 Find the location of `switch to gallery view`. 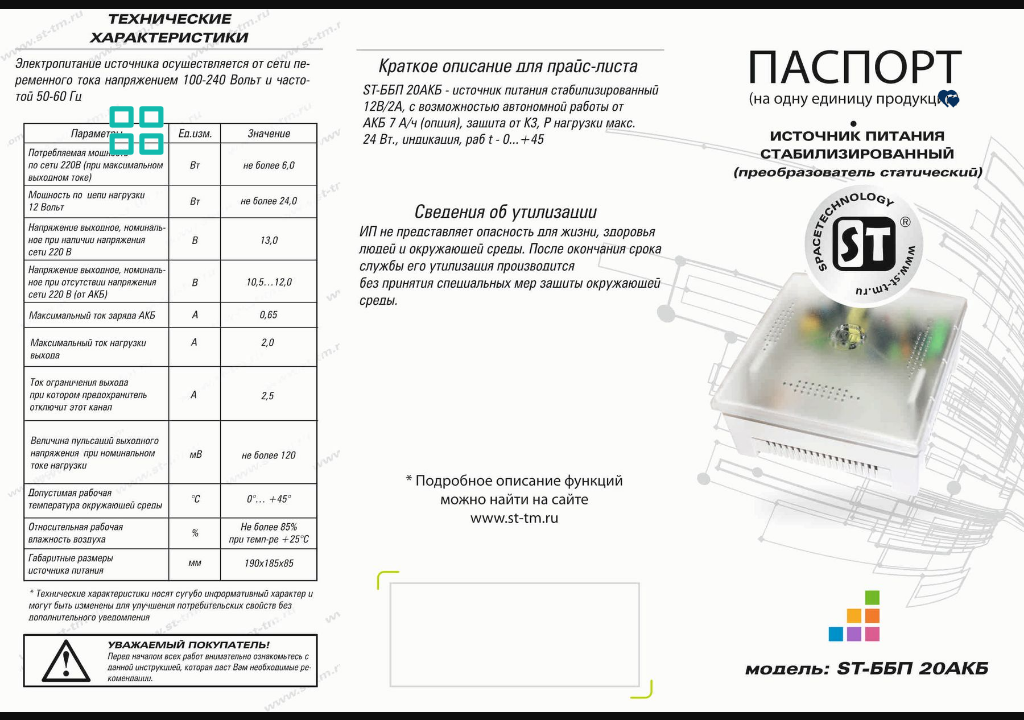

switch to gallery view is located at coordinates (136, 130).